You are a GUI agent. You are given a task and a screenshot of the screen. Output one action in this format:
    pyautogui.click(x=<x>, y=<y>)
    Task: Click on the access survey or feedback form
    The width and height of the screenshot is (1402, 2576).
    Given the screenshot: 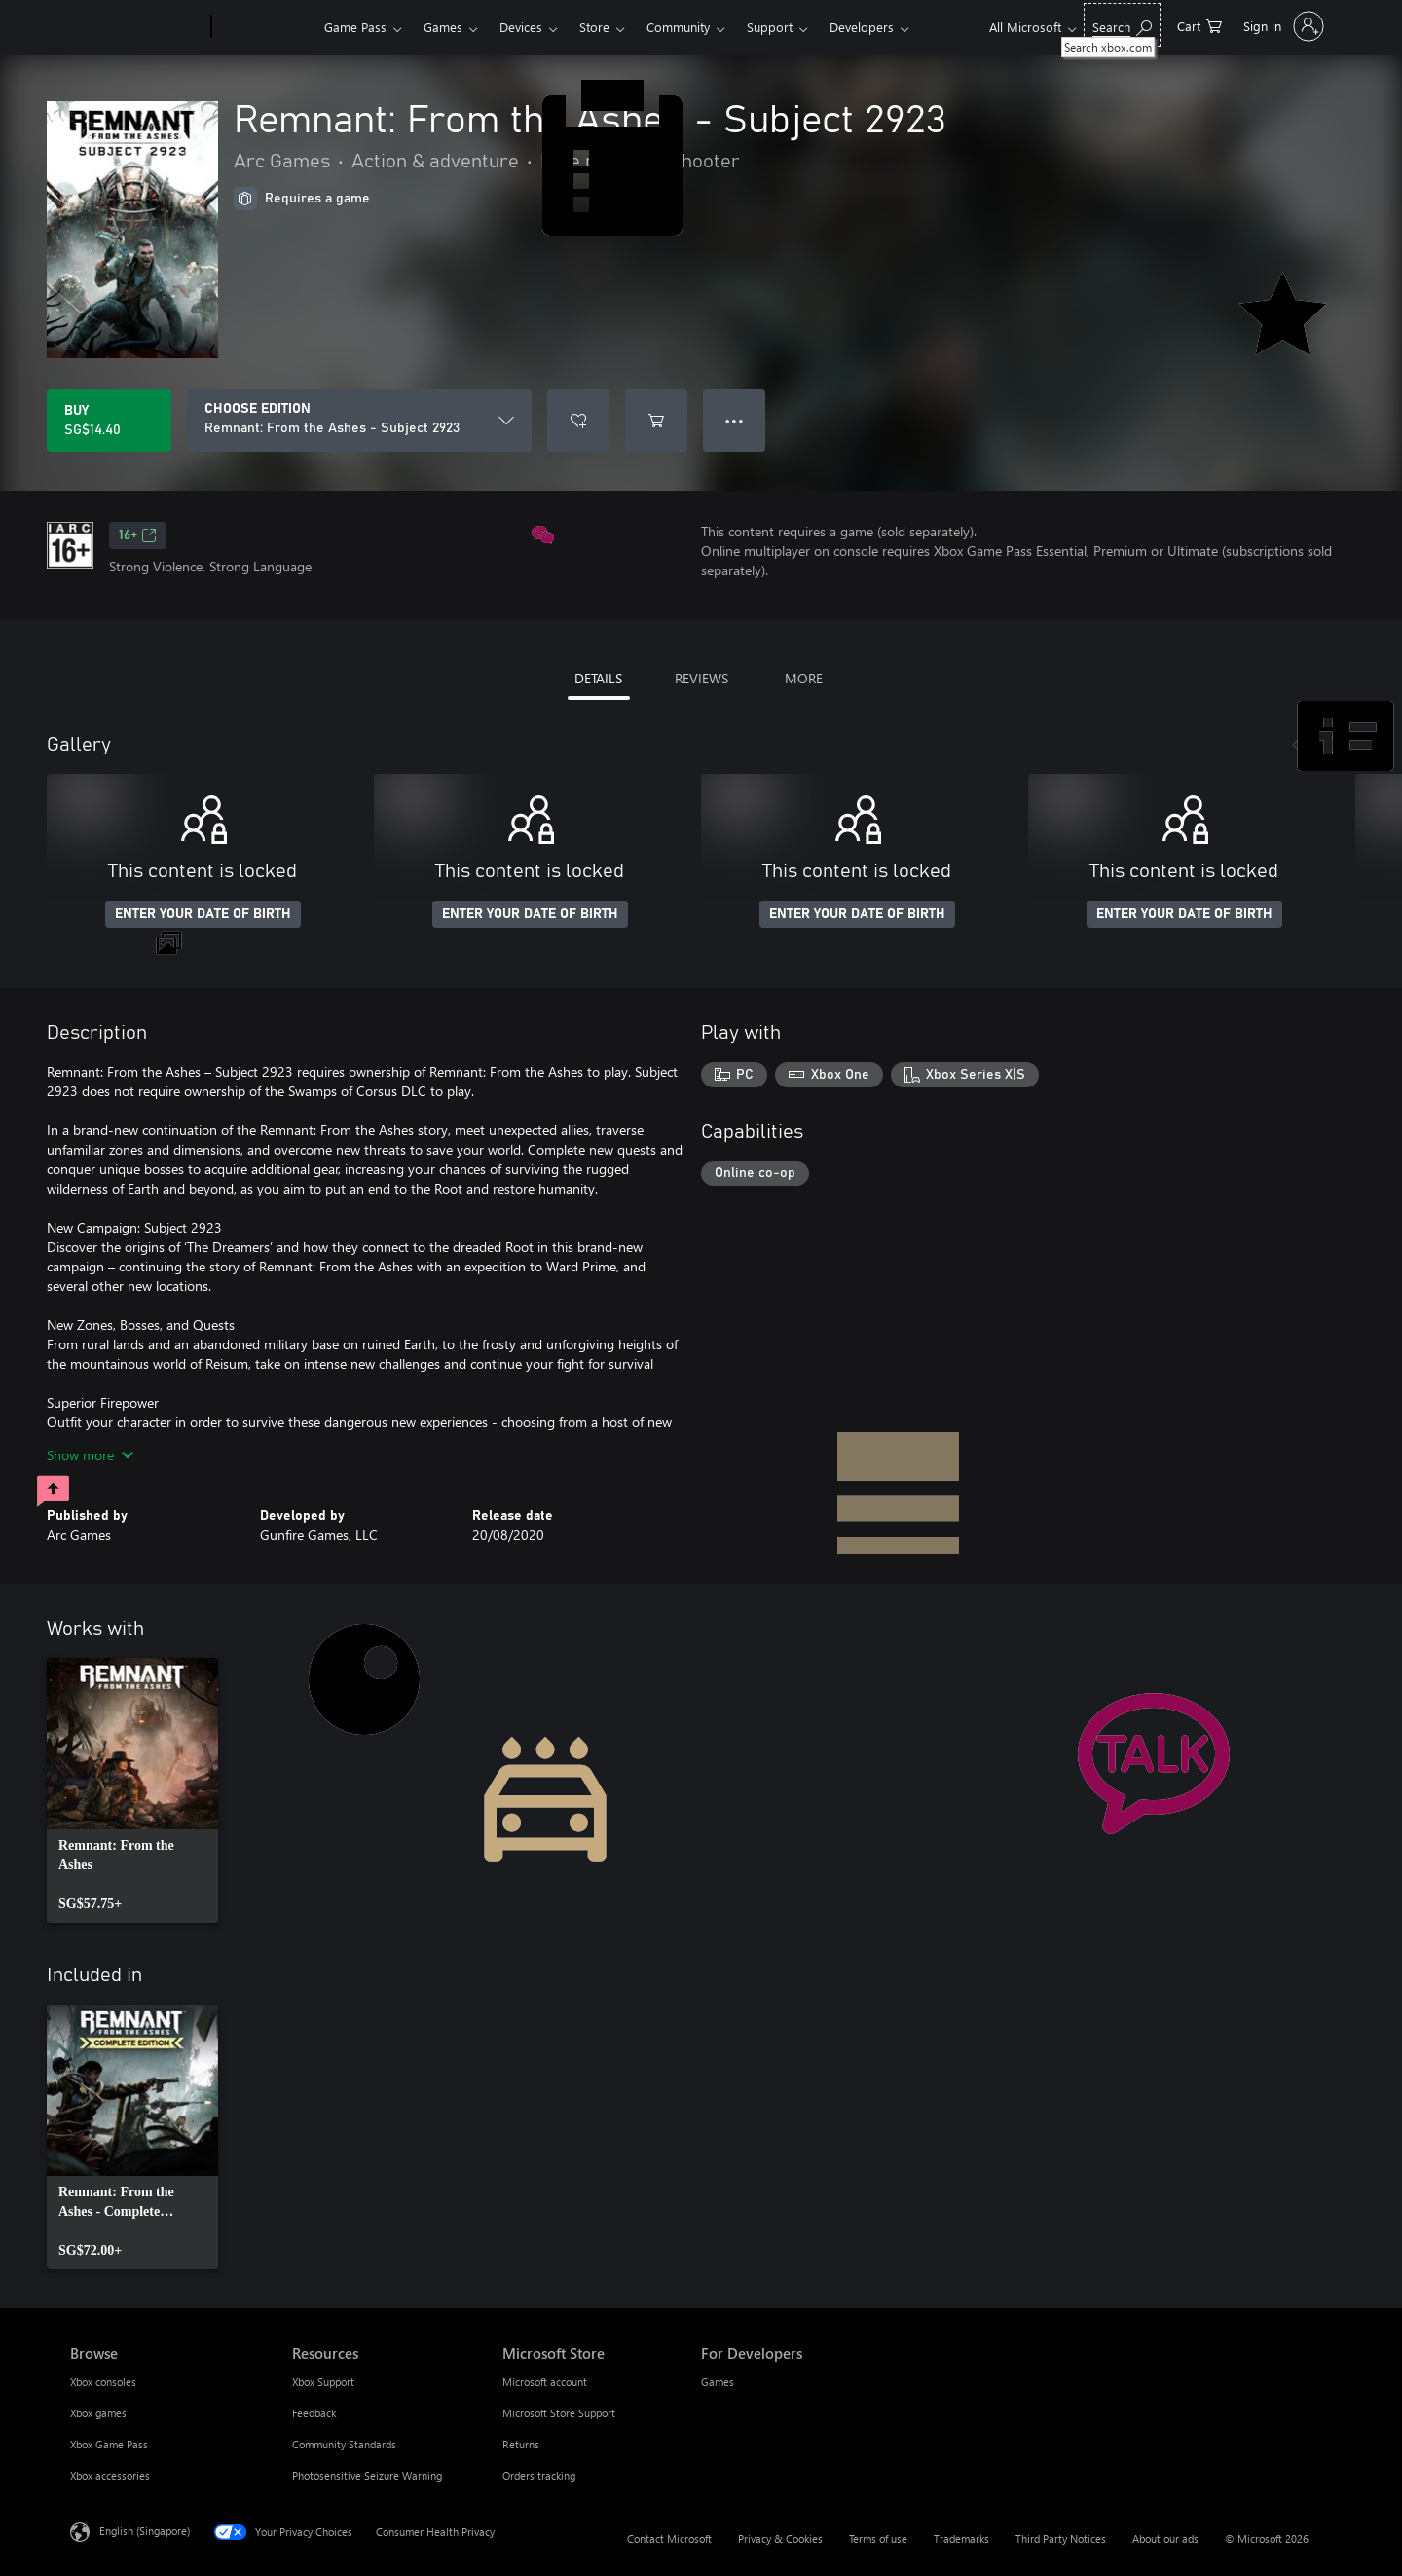 What is the action you would take?
    pyautogui.click(x=612, y=158)
    